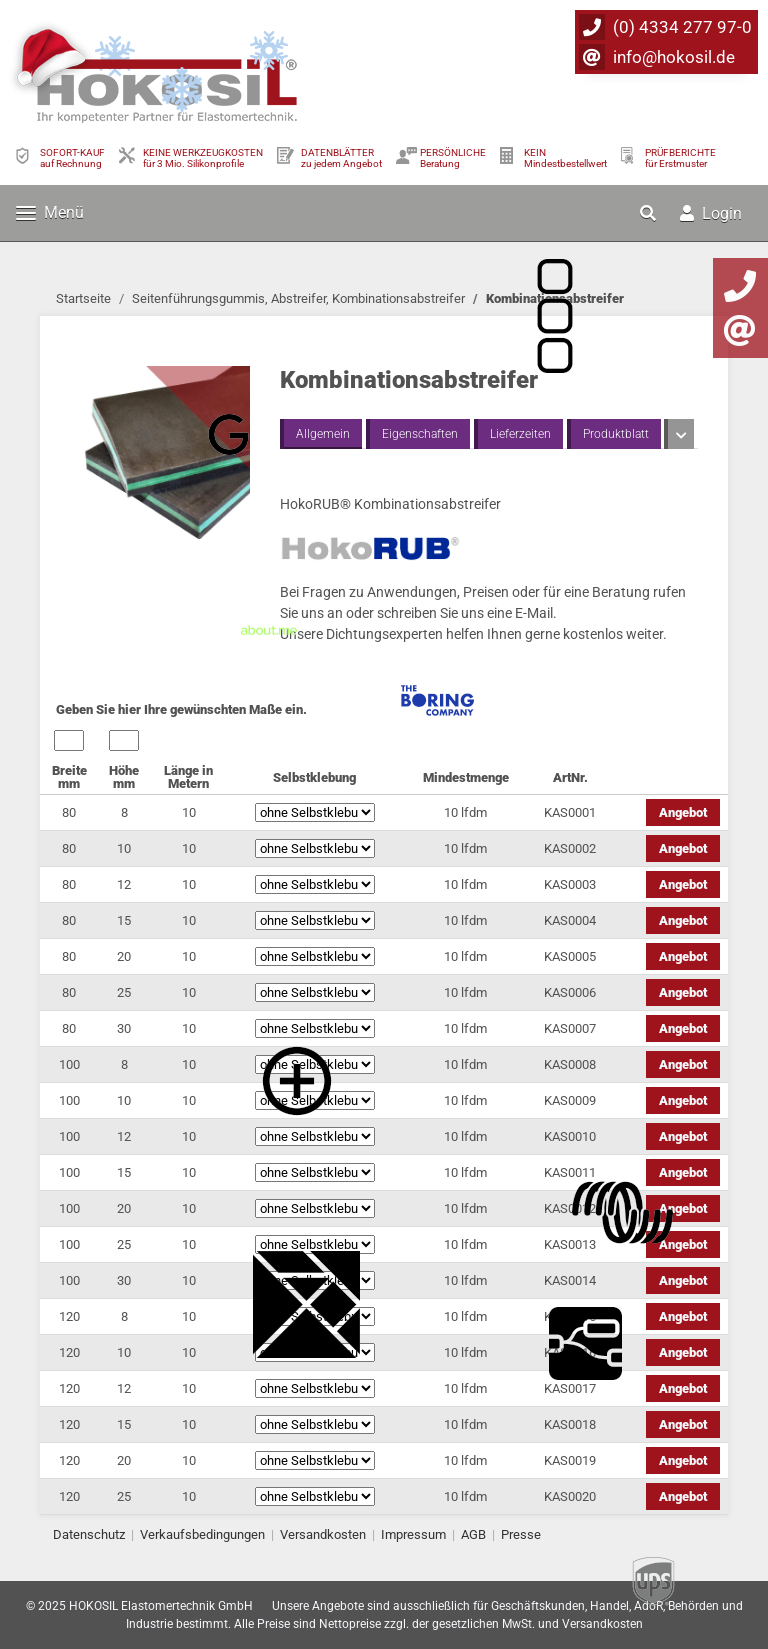 The image size is (768, 1649). I want to click on visit your about.me profile, so click(269, 630).